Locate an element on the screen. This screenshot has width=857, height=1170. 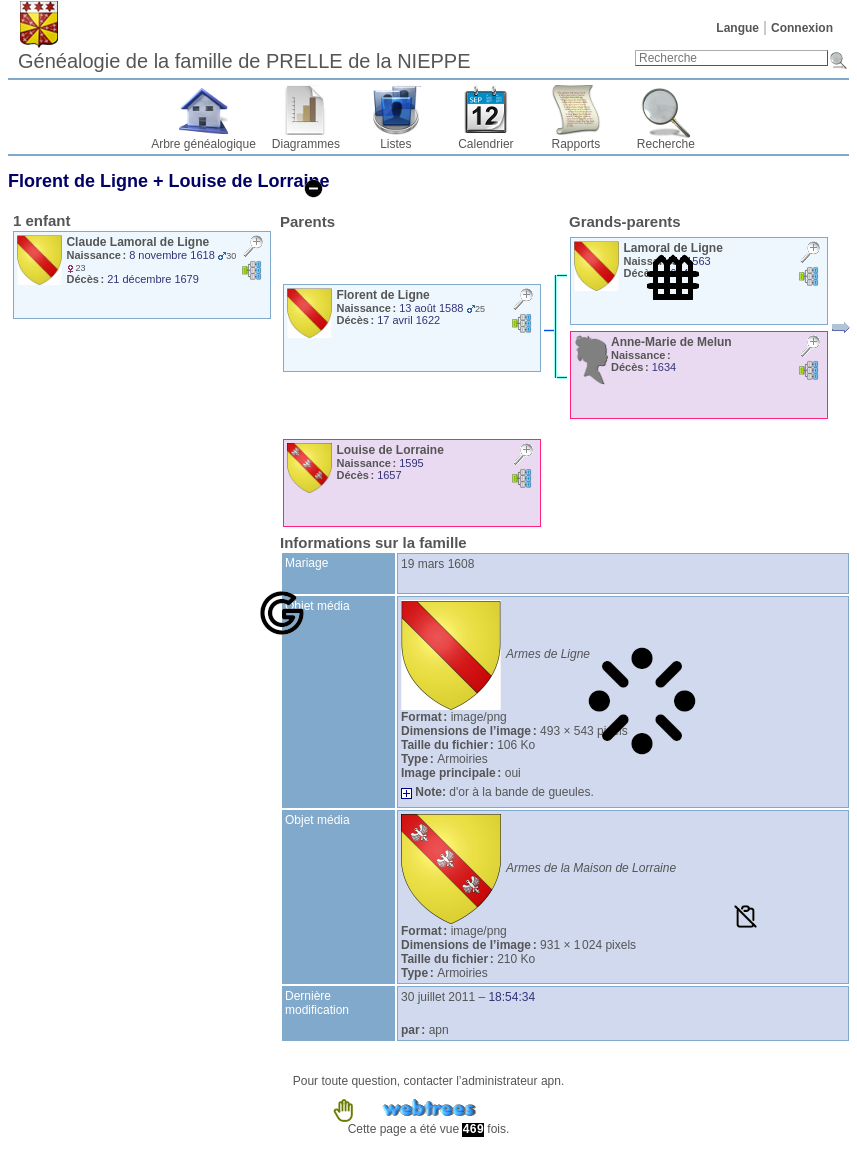
clipboard access disabled is located at coordinates (745, 916).